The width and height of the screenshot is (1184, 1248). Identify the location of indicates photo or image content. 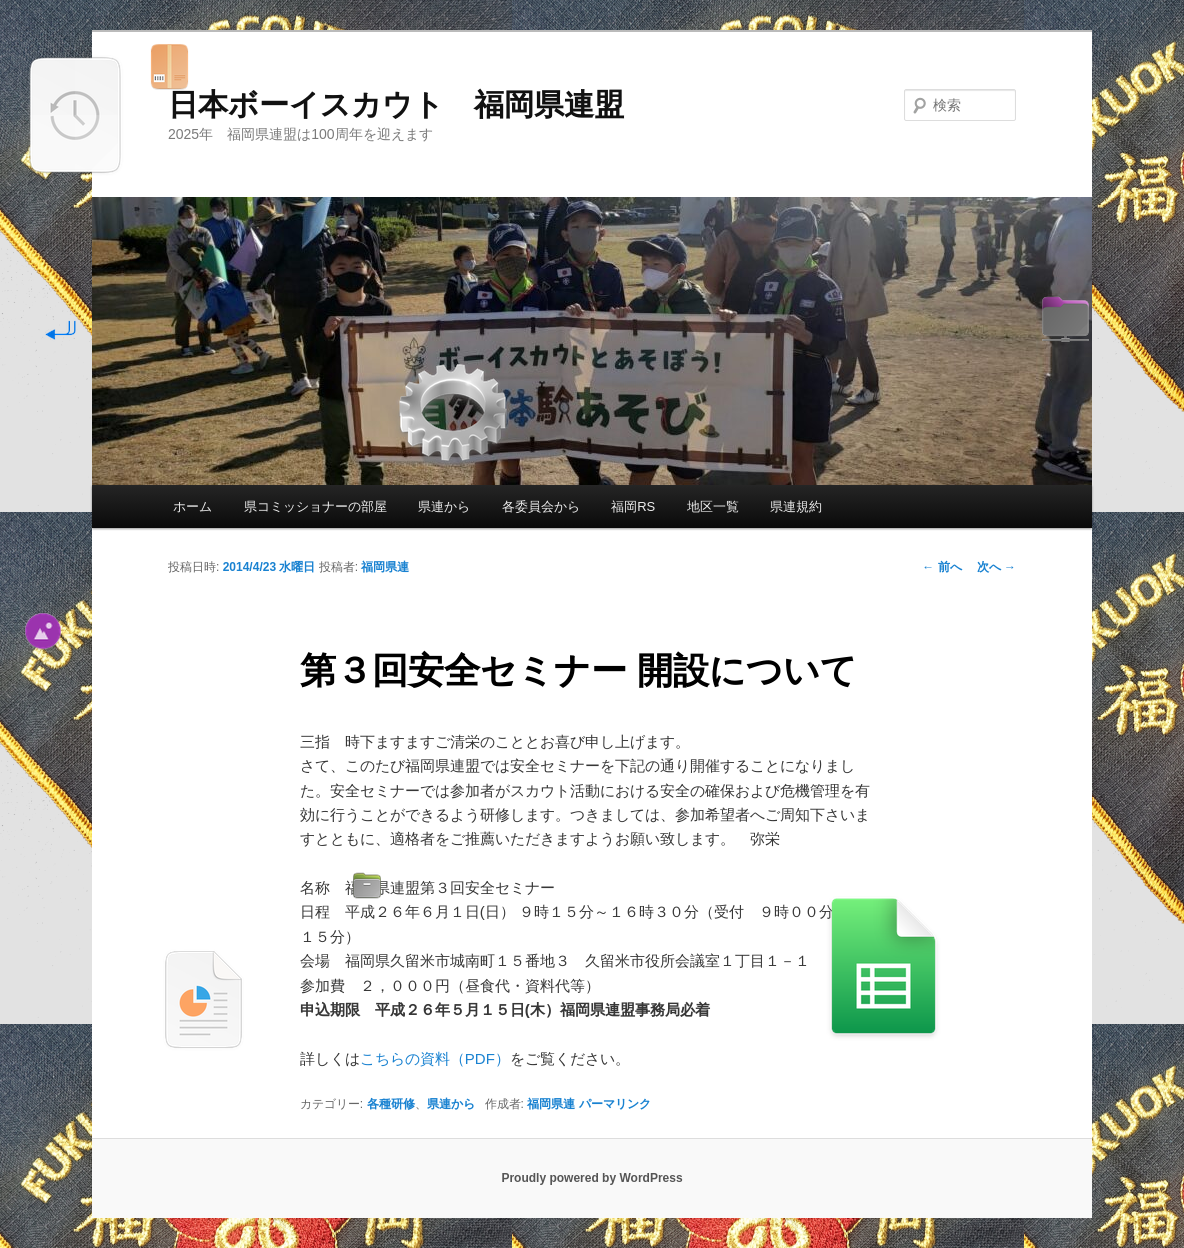
(43, 631).